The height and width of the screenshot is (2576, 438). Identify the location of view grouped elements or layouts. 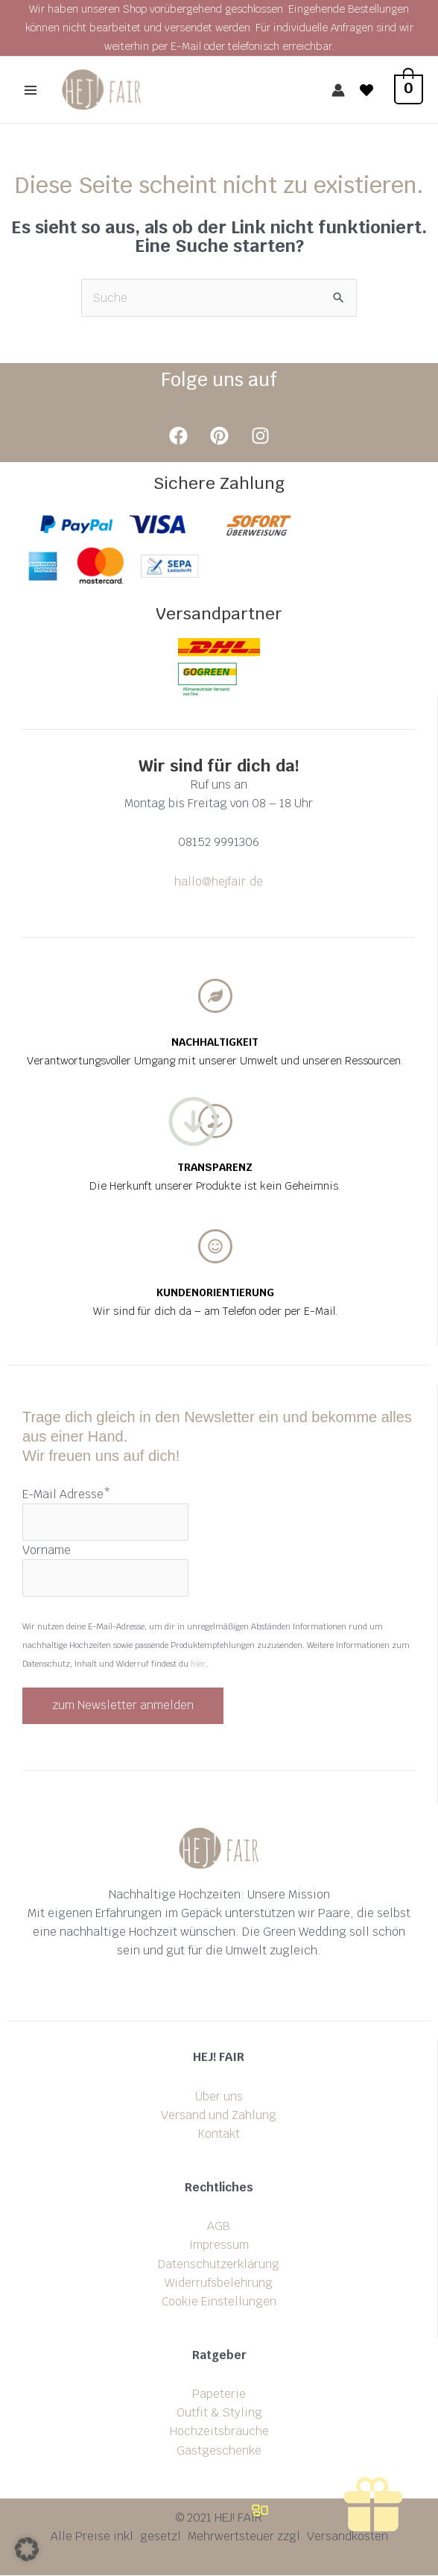
(260, 2510).